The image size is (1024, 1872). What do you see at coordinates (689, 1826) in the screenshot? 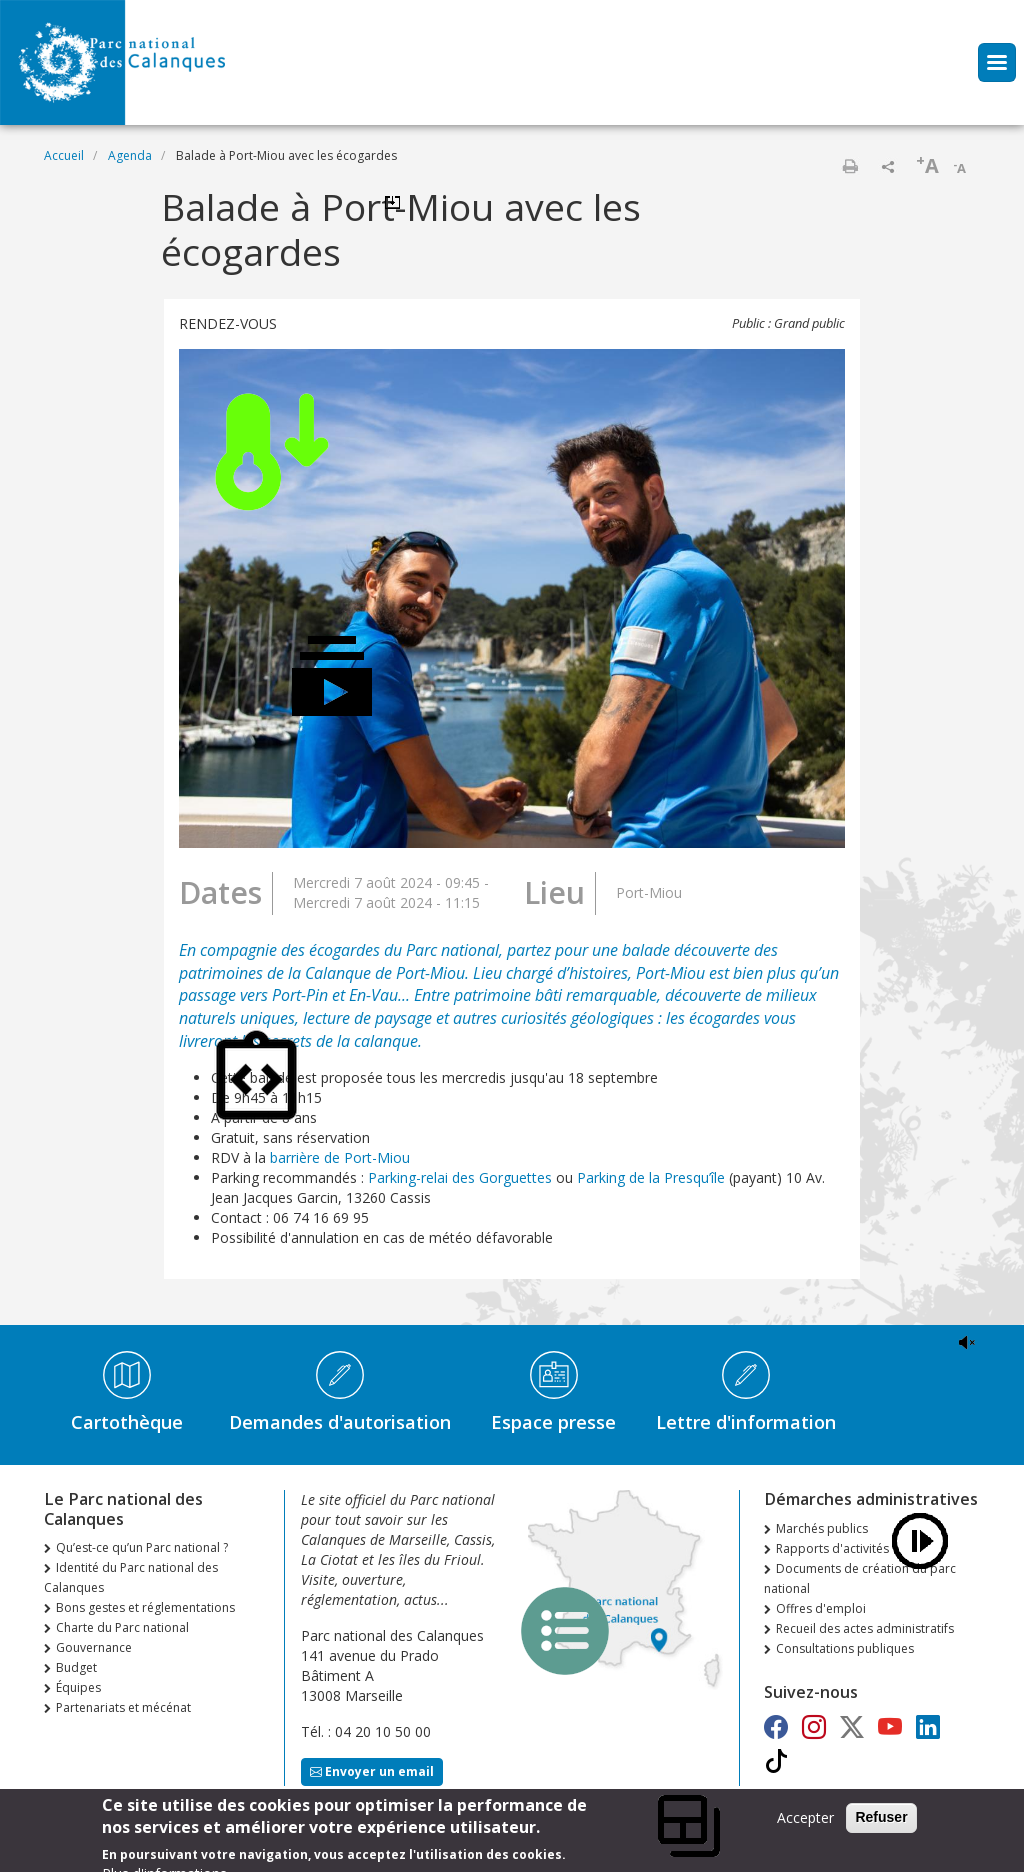
I see `create a backup of table data` at bounding box center [689, 1826].